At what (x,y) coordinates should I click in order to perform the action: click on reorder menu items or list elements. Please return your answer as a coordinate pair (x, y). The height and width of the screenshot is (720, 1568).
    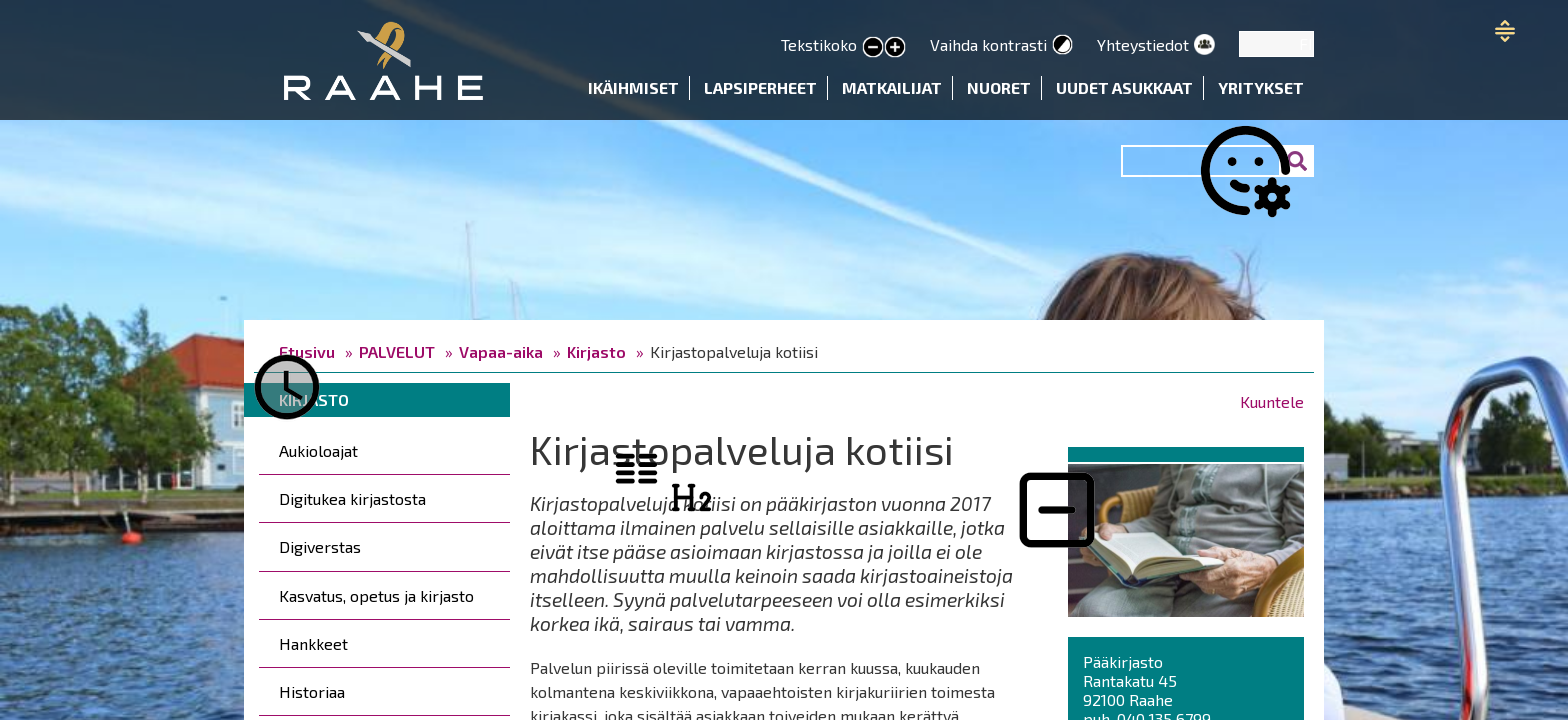
    Looking at the image, I should click on (1505, 31).